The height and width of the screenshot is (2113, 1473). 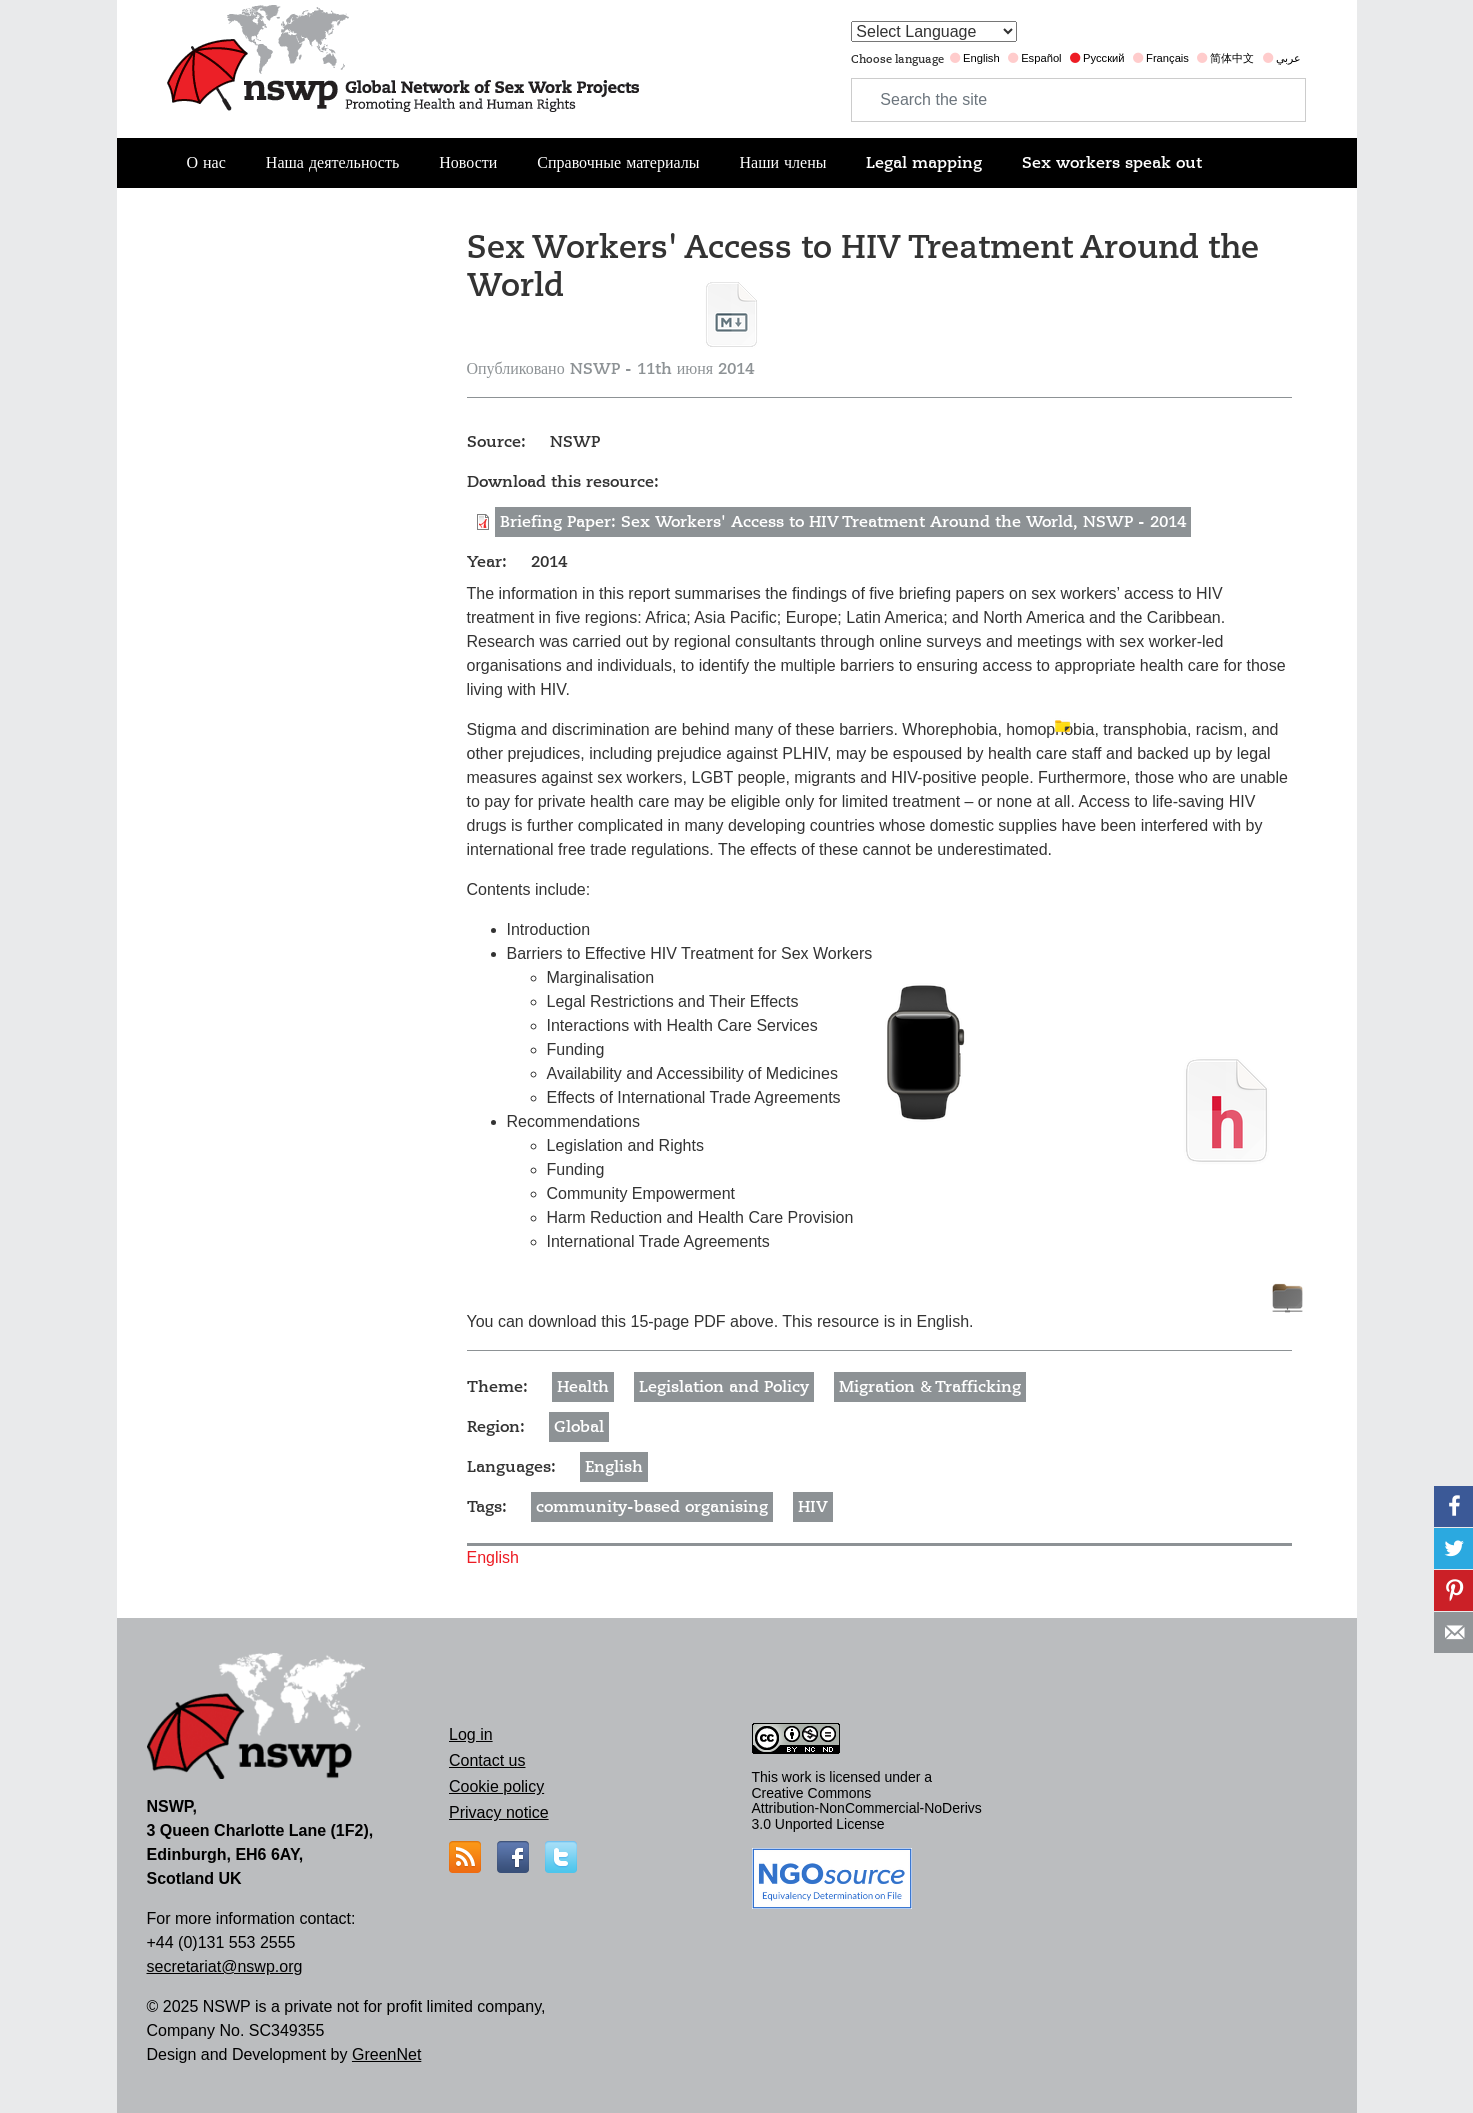 What do you see at coordinates (1062, 726) in the screenshot?
I see `open sticky notes folder` at bounding box center [1062, 726].